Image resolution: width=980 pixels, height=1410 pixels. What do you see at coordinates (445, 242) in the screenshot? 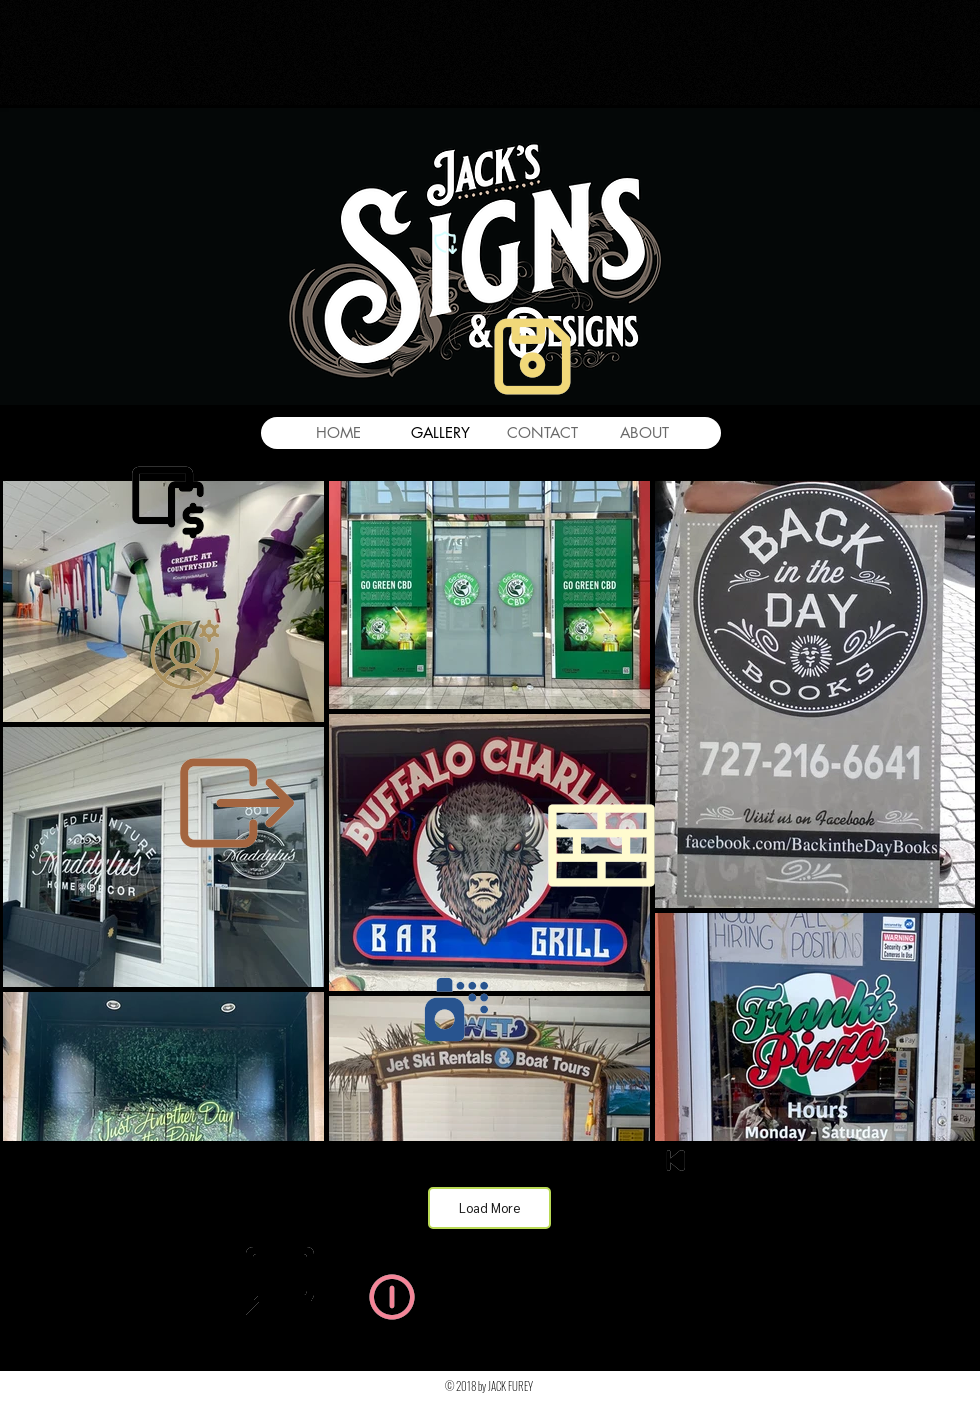
I see `security level decreased` at bounding box center [445, 242].